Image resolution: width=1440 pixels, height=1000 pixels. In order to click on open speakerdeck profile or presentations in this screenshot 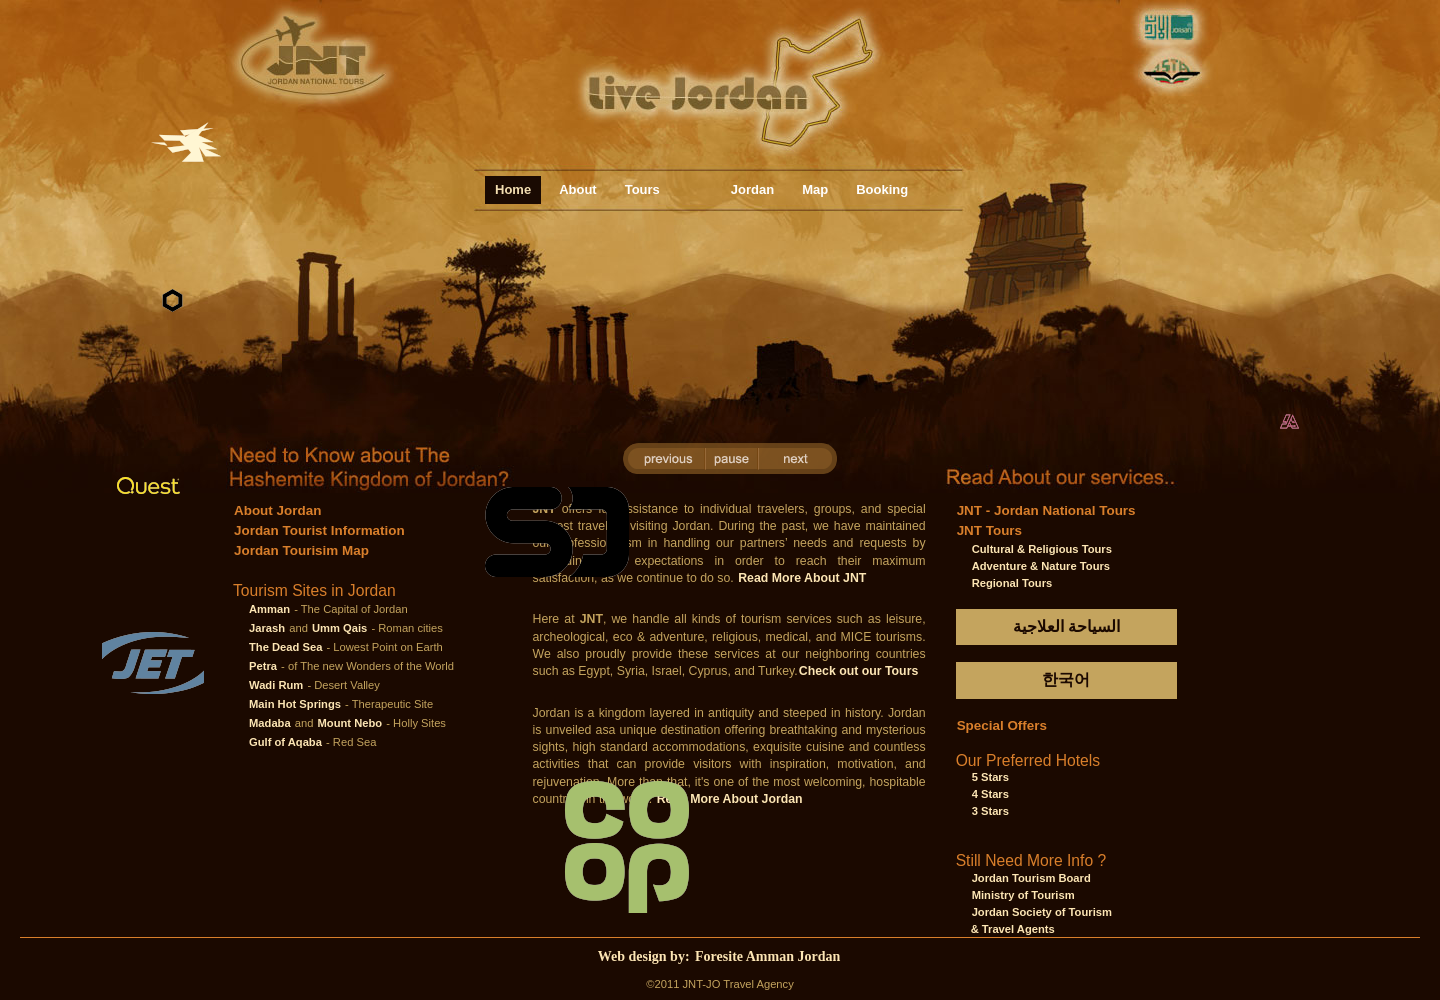, I will do `click(557, 532)`.